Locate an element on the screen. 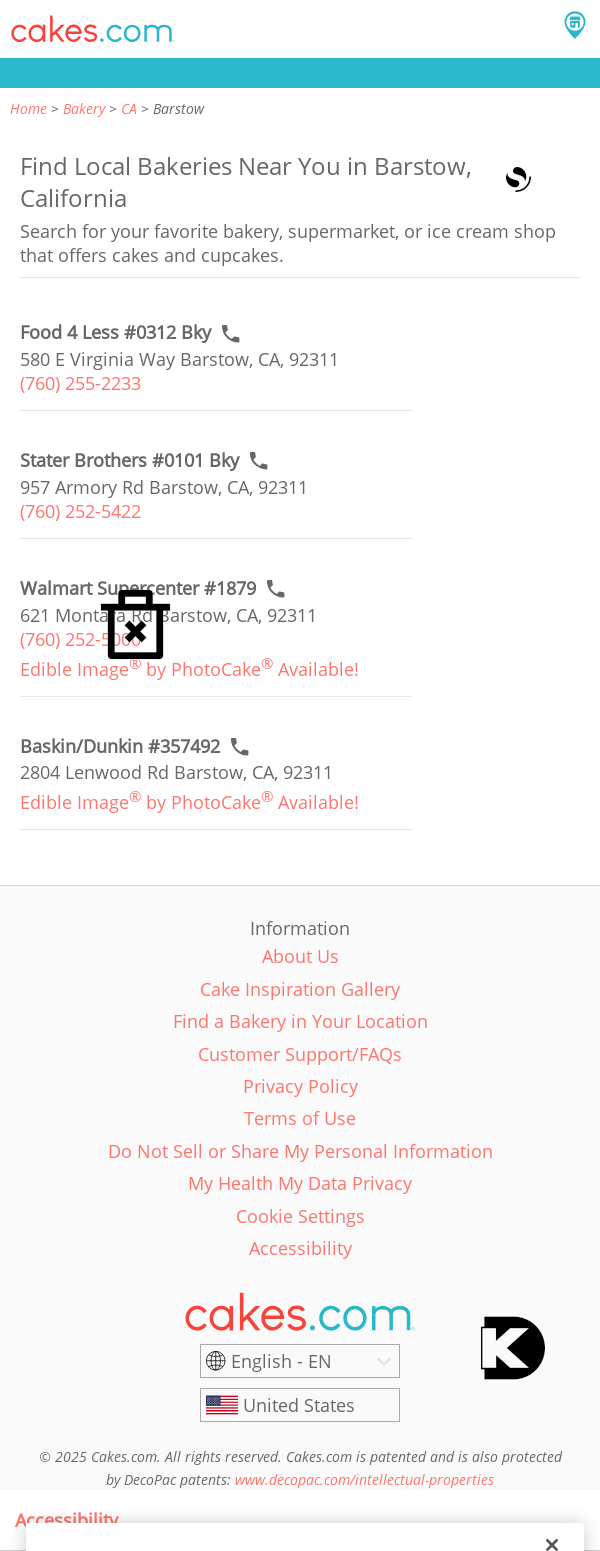  opensearch branding or product logo is located at coordinates (518, 179).